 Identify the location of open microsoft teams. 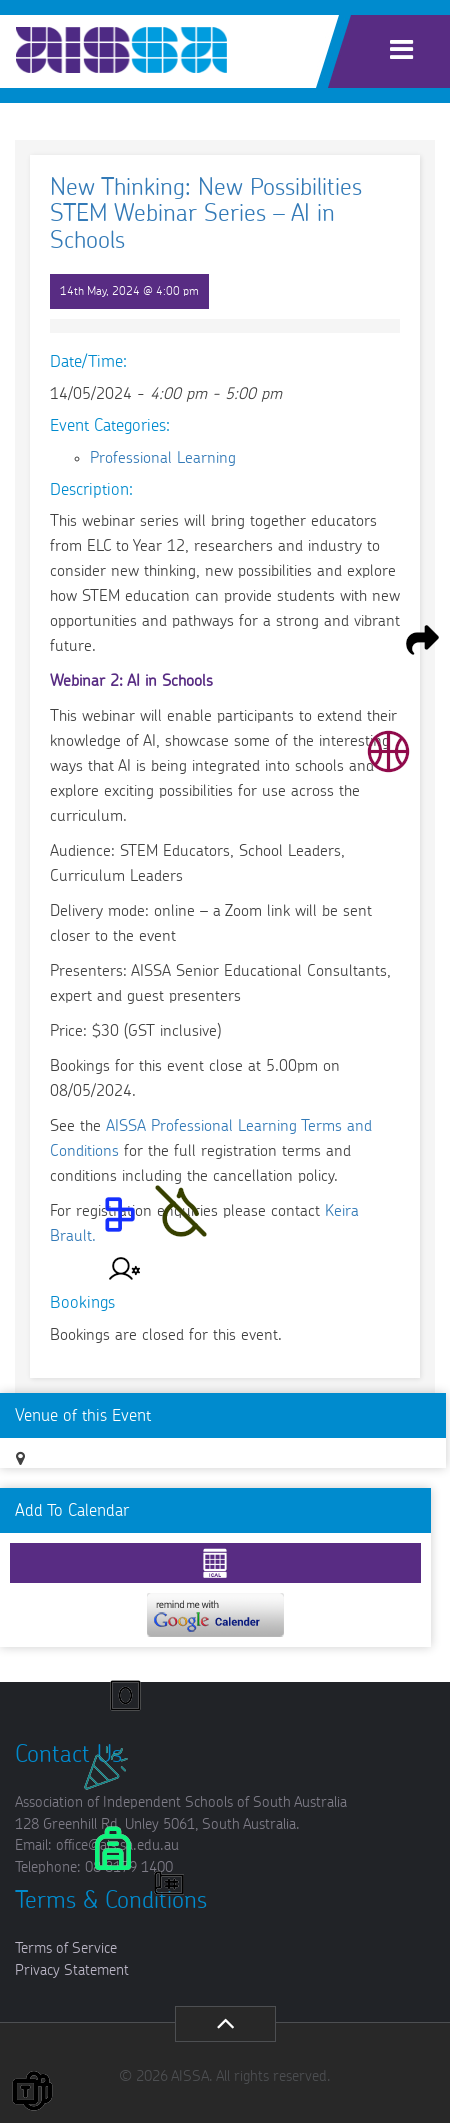
(32, 2091).